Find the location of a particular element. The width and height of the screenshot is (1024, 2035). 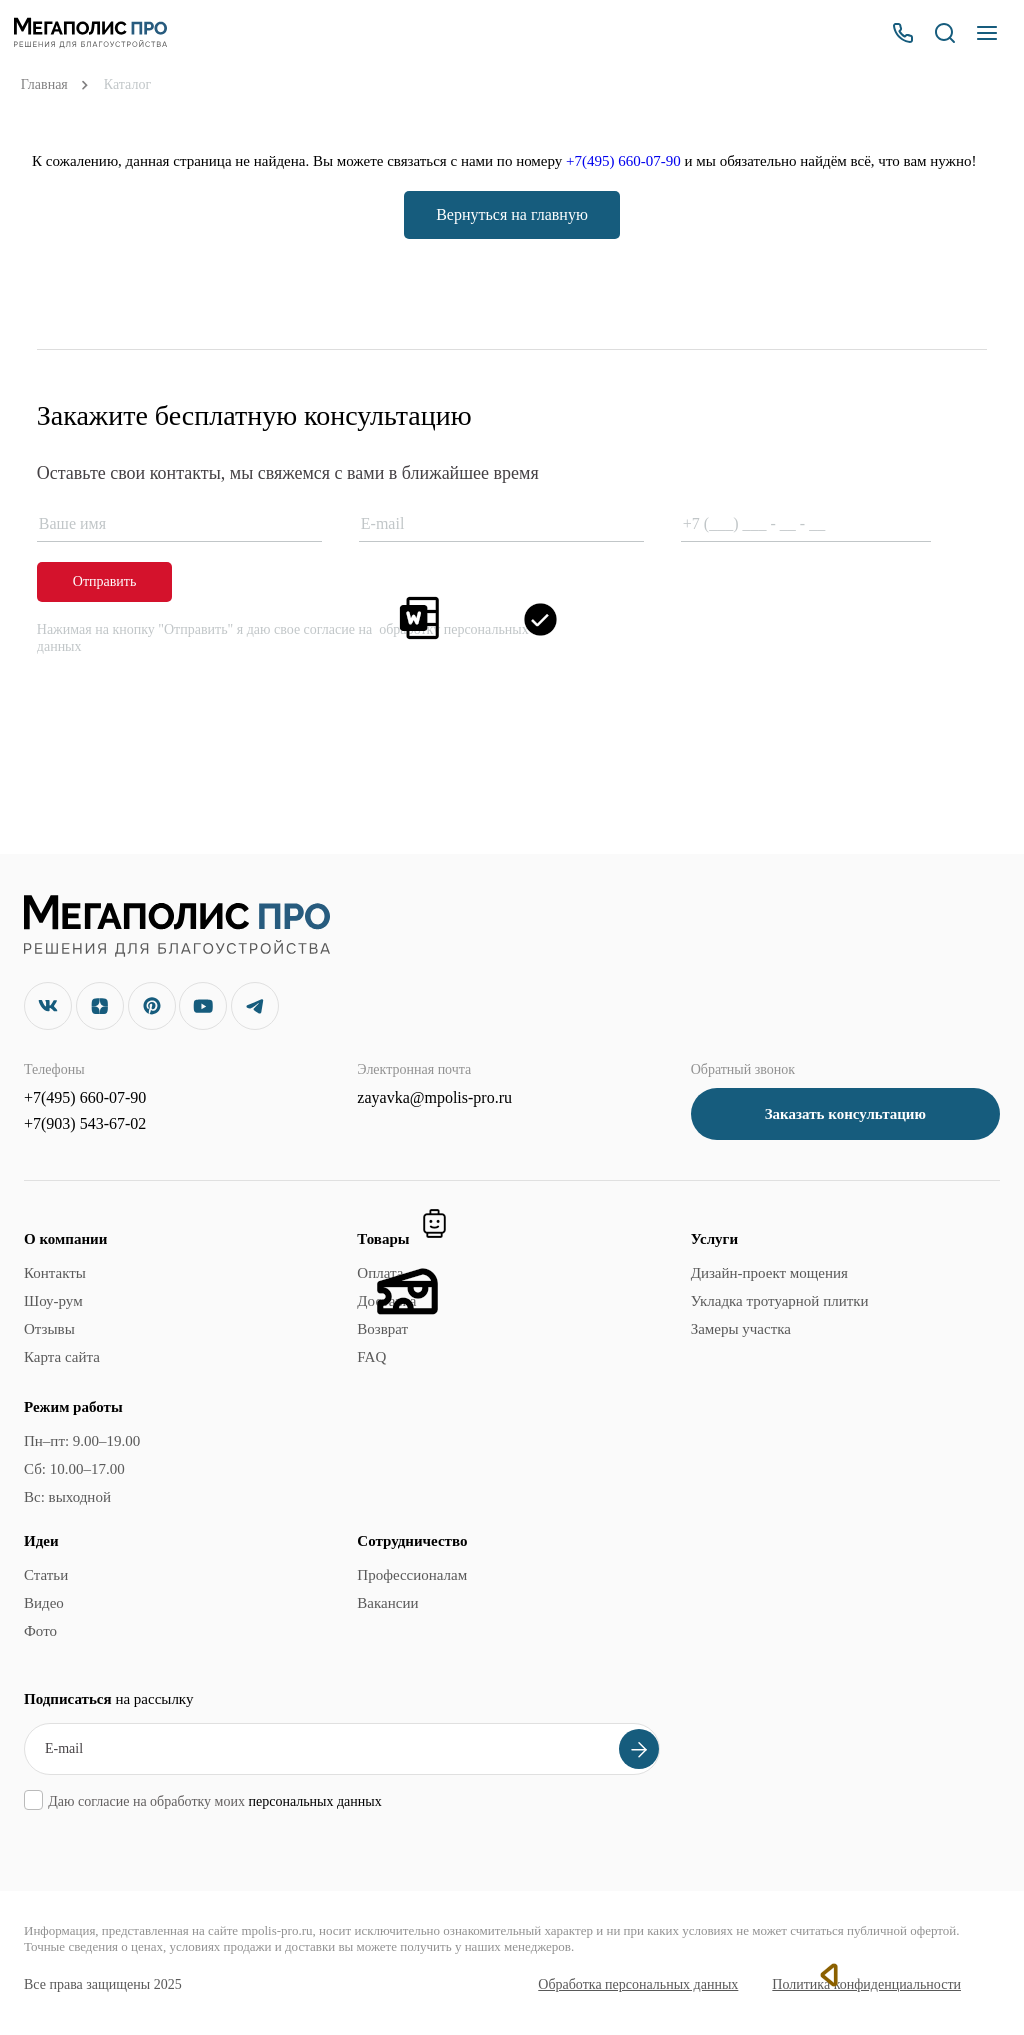

indicates dairy or cheese product category is located at coordinates (407, 1294).